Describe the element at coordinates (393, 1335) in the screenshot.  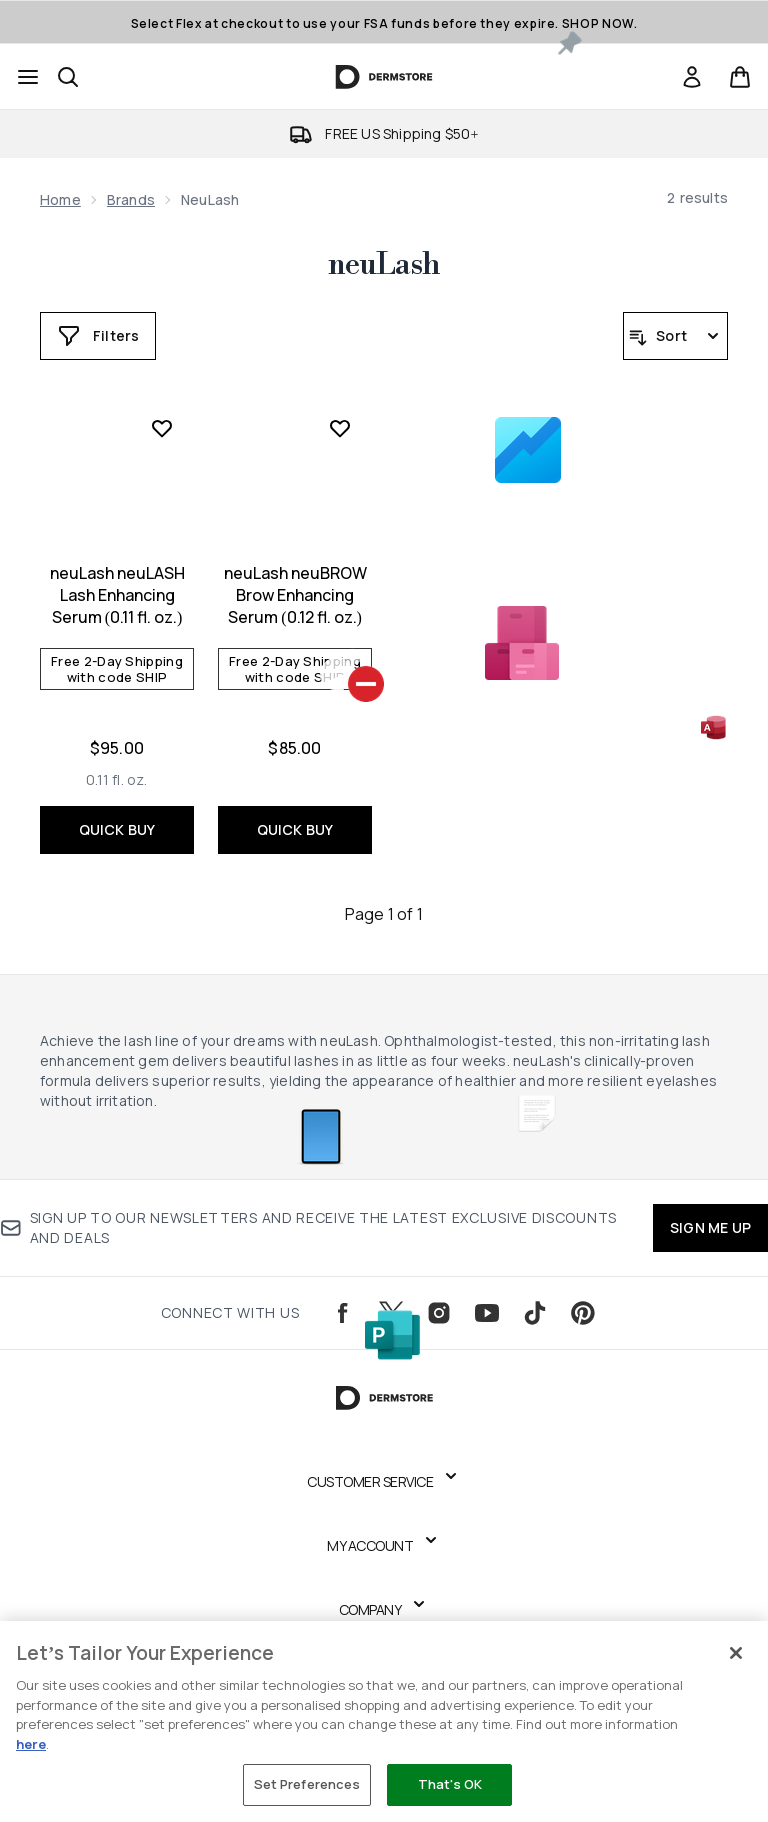
I see `open Microsoft Publisher application` at that location.